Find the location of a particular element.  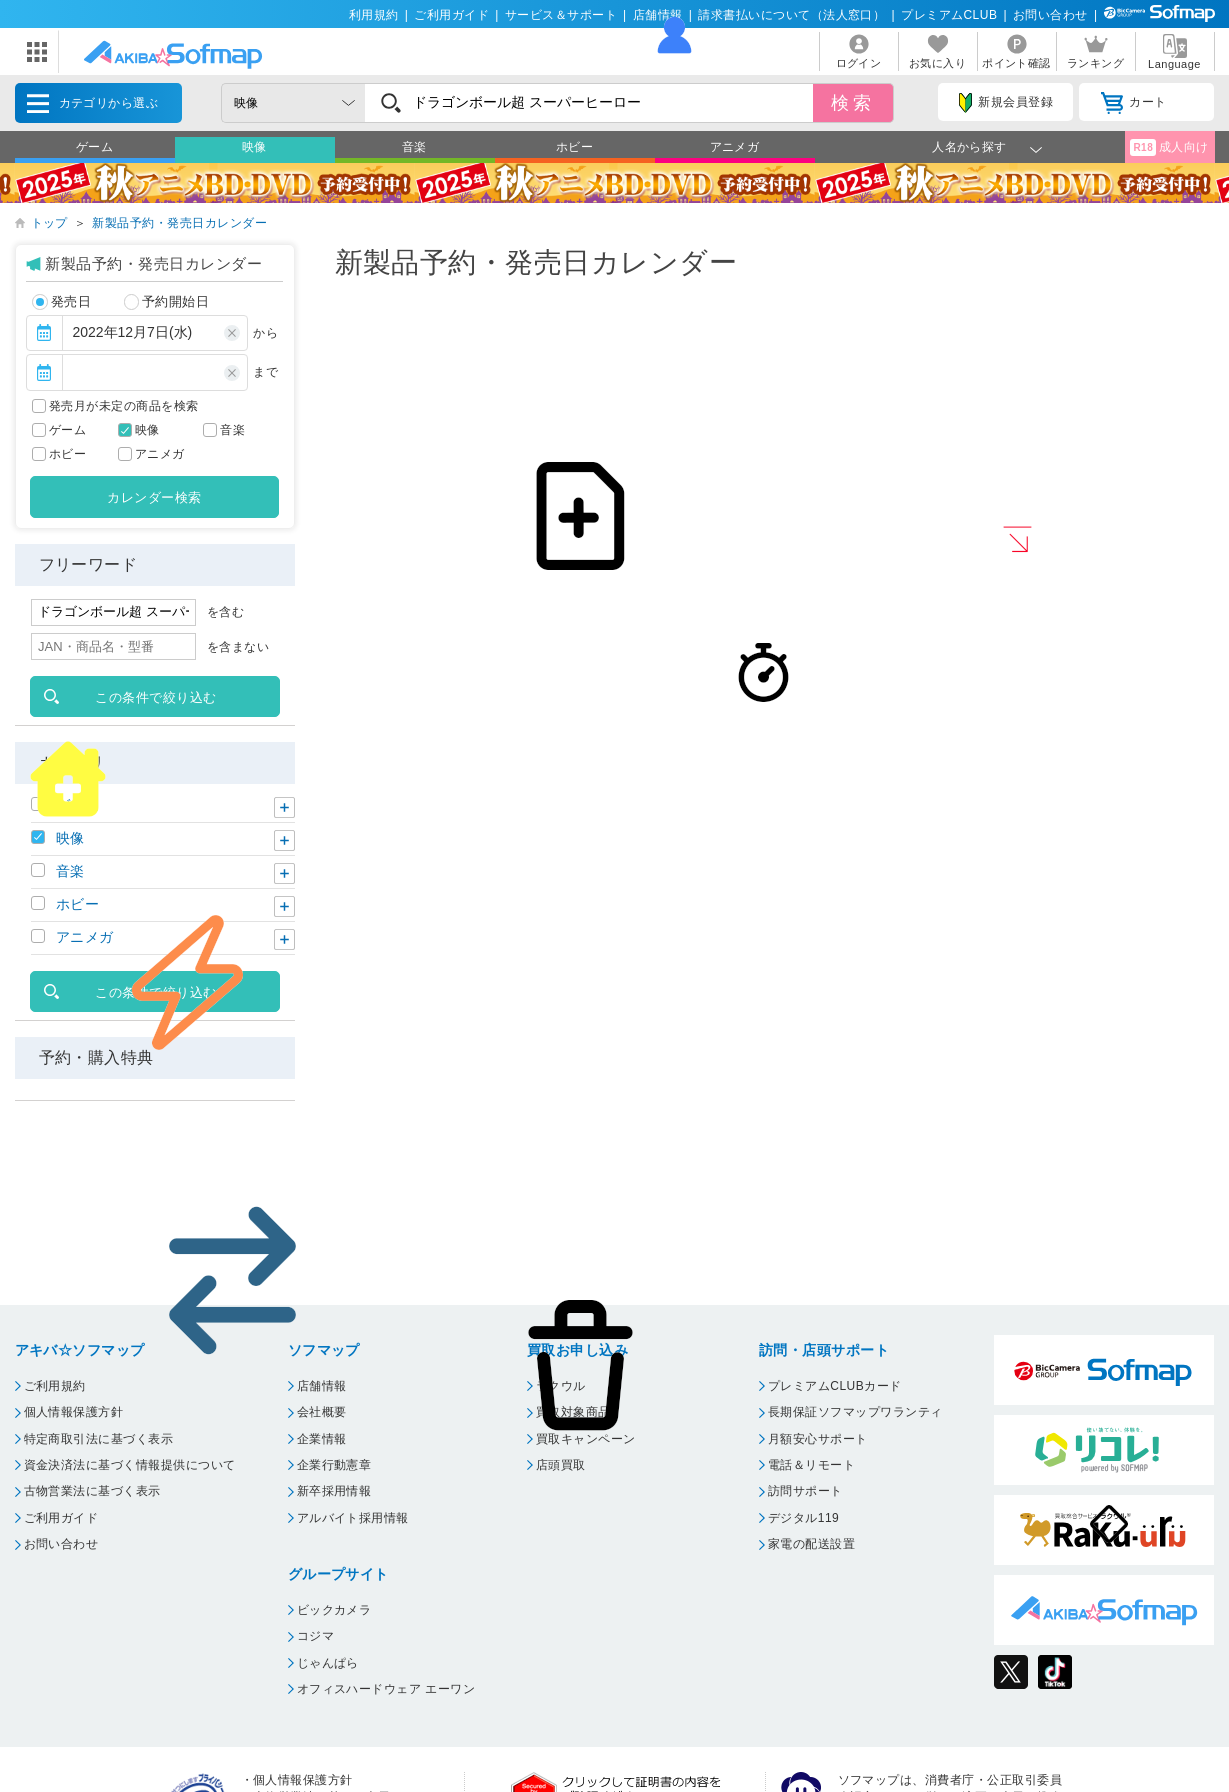

indicates a quick action or shortcut is located at coordinates (187, 982).